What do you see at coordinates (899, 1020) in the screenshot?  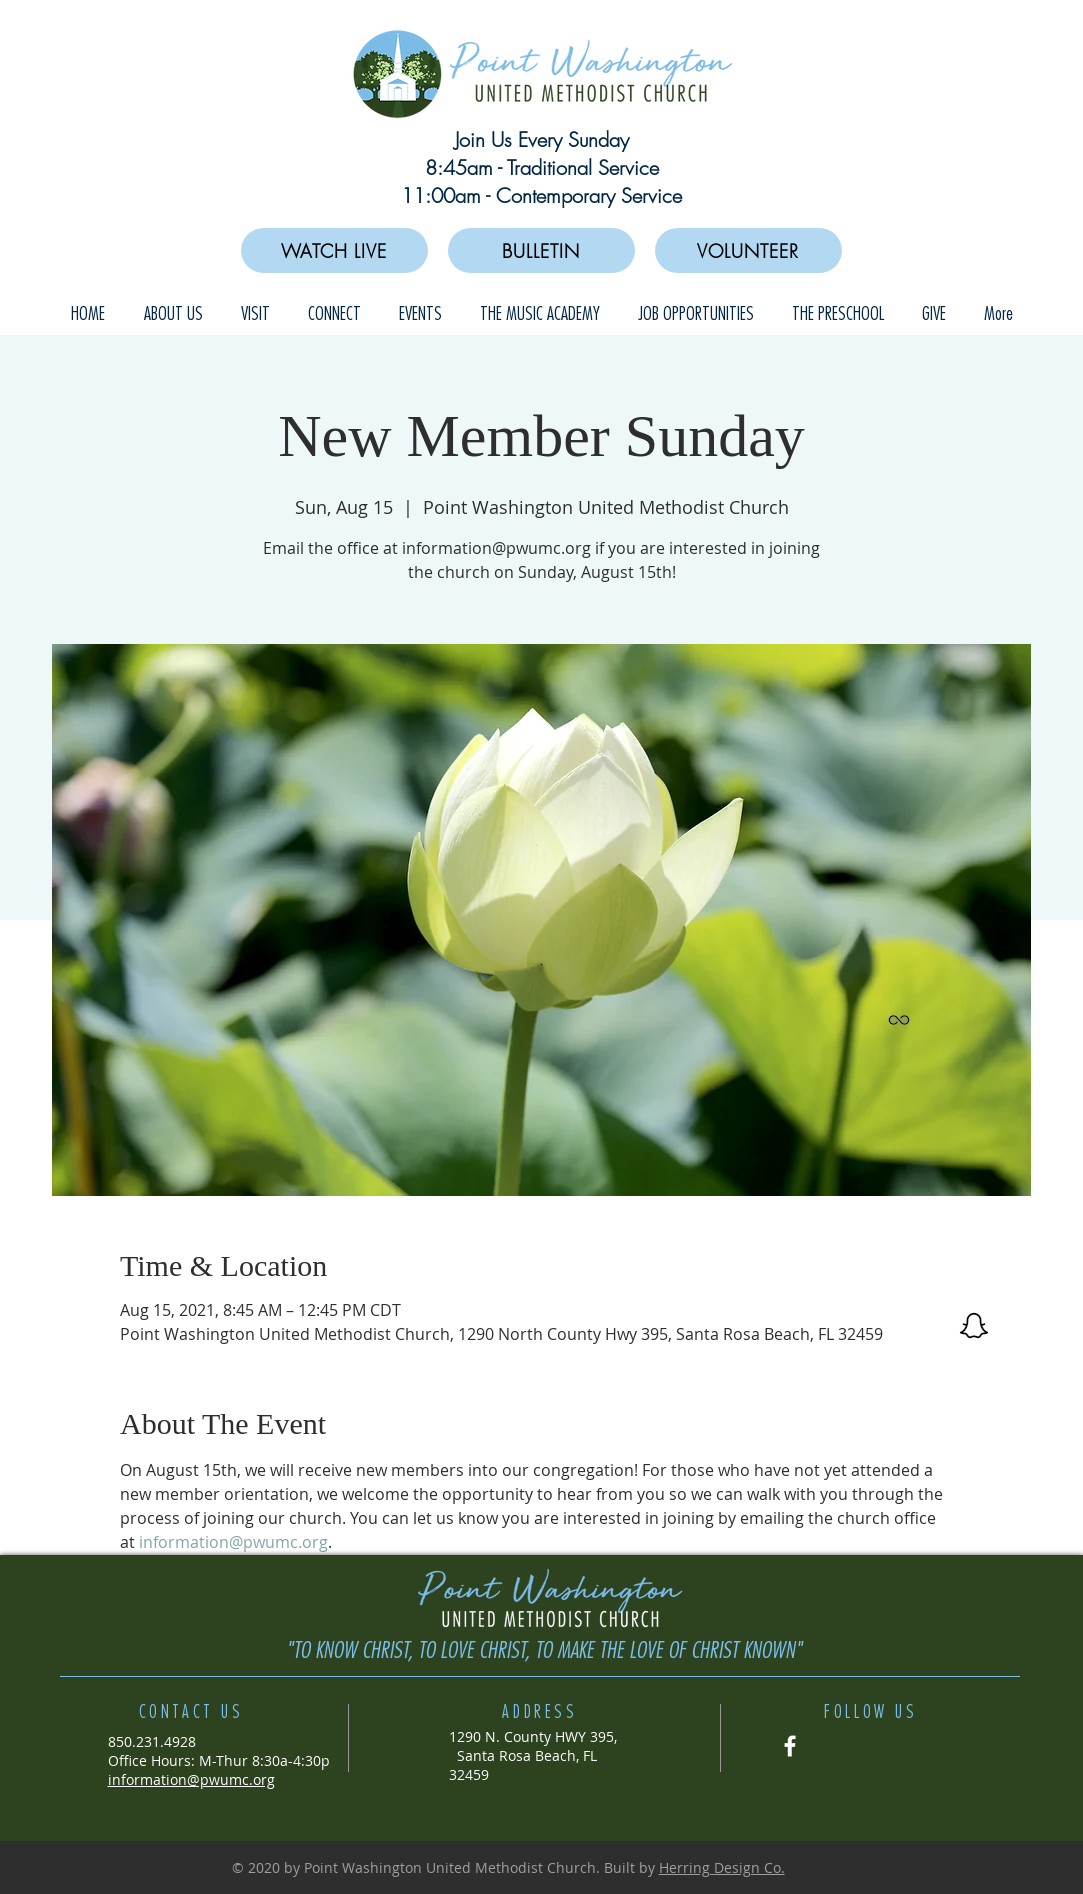 I see `indicates unlimited or infinite content` at bounding box center [899, 1020].